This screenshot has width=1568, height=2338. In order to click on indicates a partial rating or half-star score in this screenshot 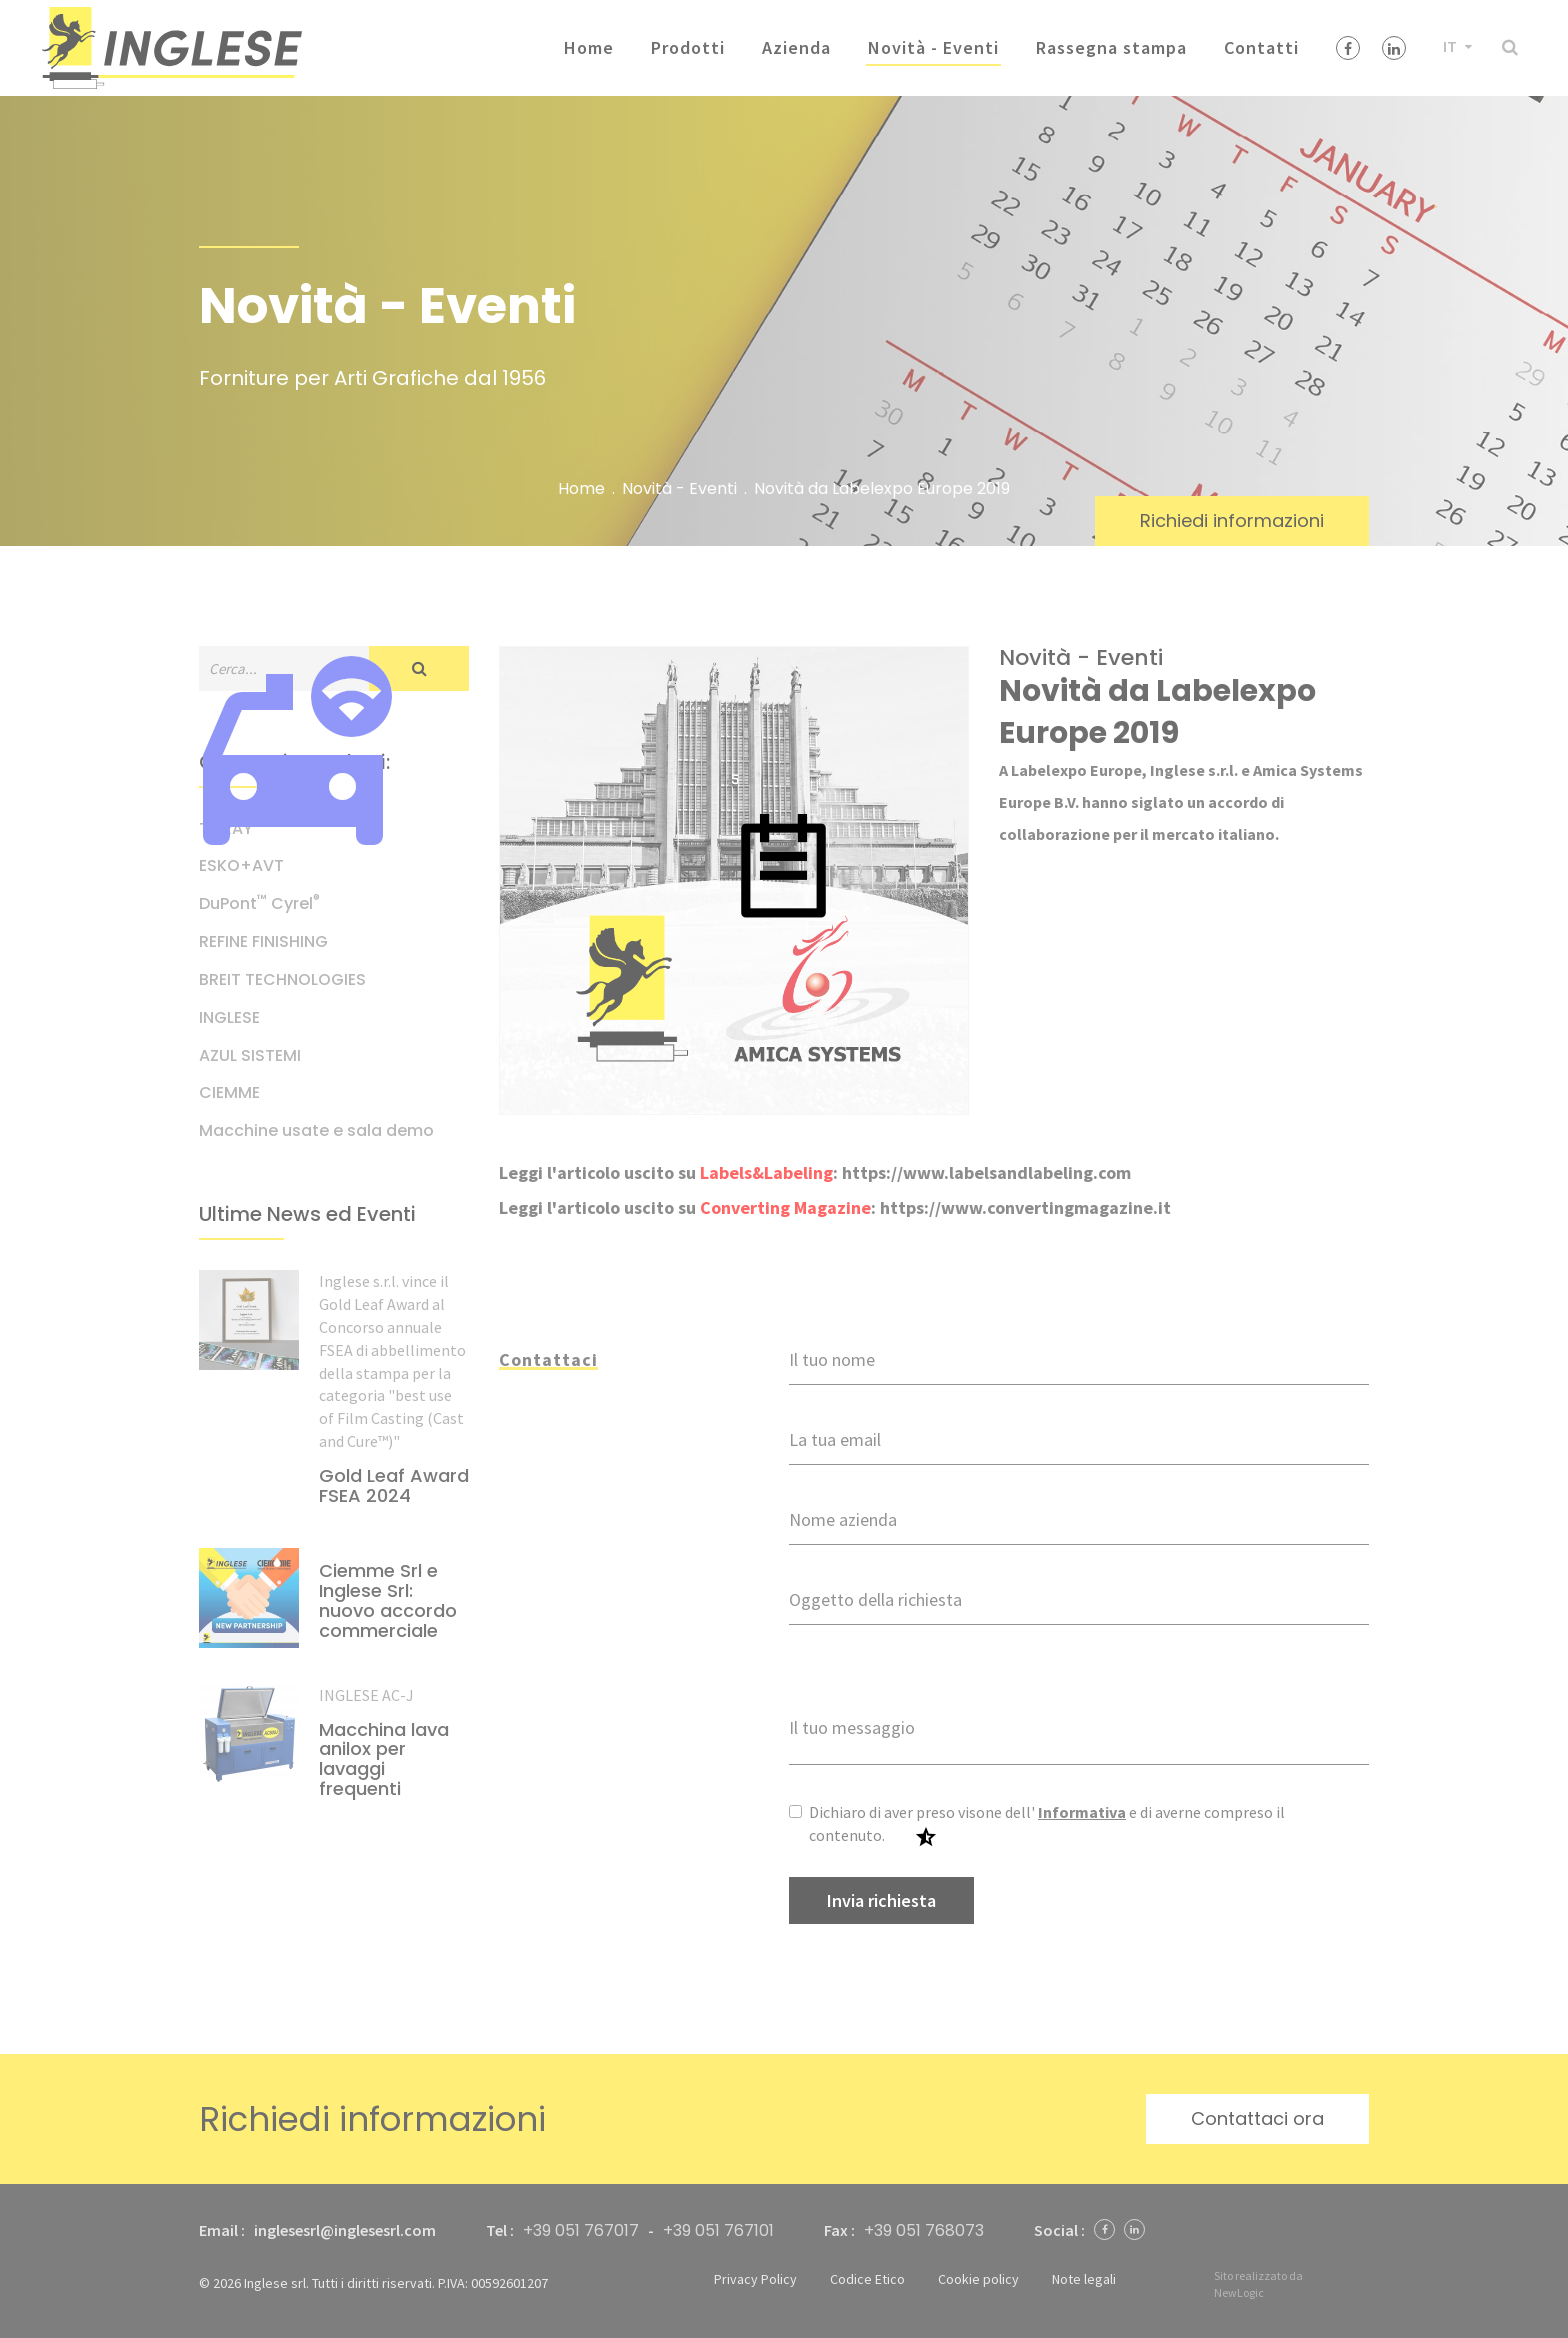, I will do `click(926, 1837)`.